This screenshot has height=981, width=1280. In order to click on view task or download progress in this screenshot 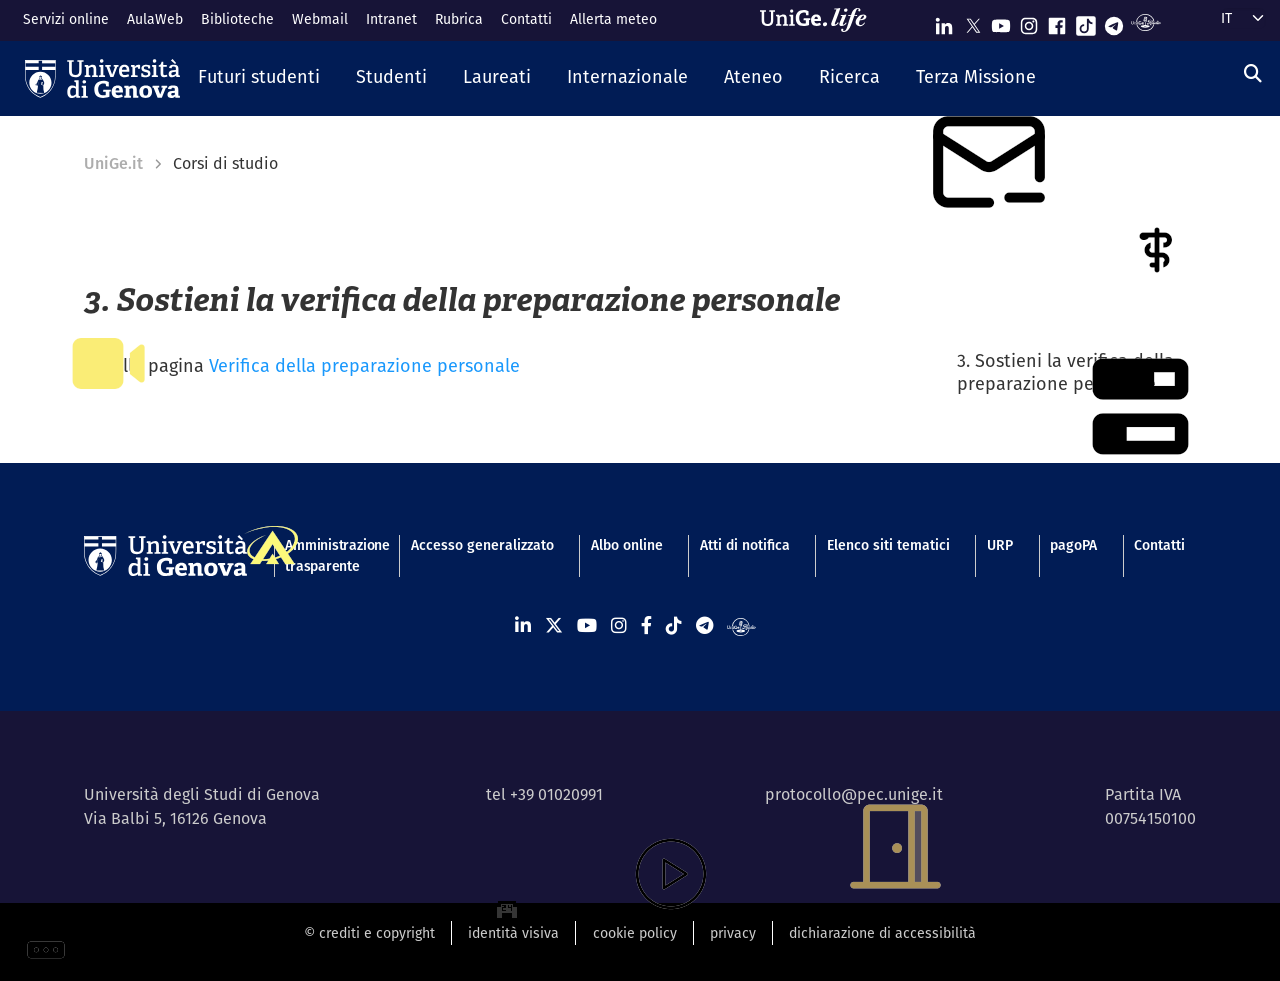, I will do `click(1140, 406)`.